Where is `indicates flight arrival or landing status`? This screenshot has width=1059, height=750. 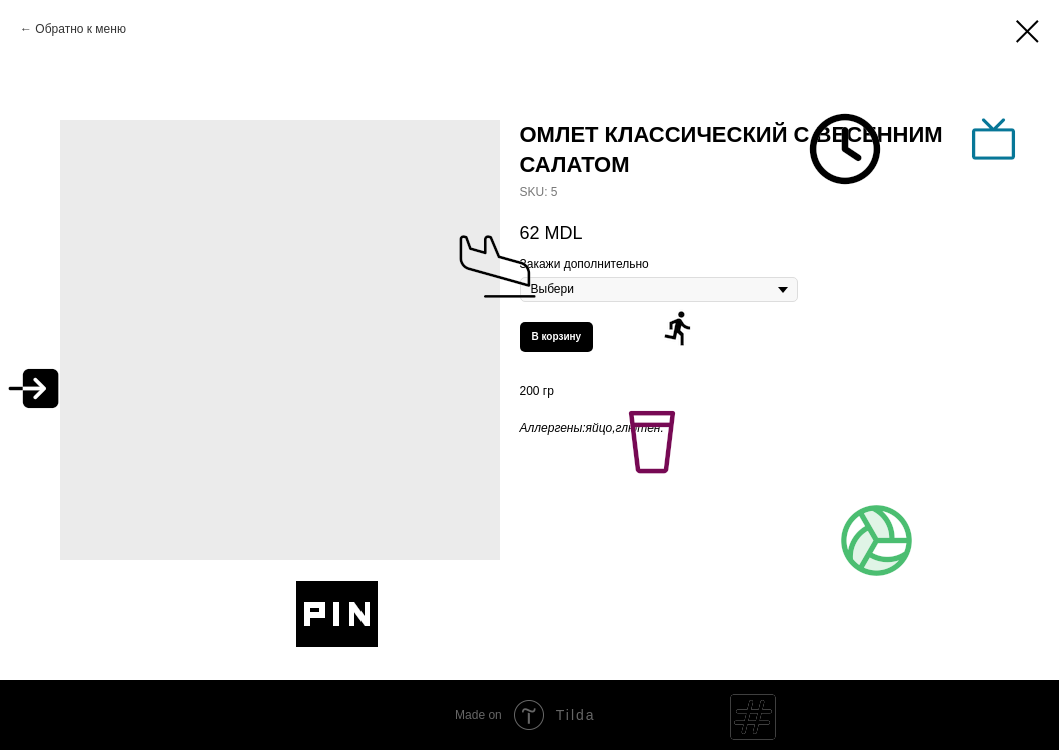
indicates flight arrival or landing status is located at coordinates (493, 266).